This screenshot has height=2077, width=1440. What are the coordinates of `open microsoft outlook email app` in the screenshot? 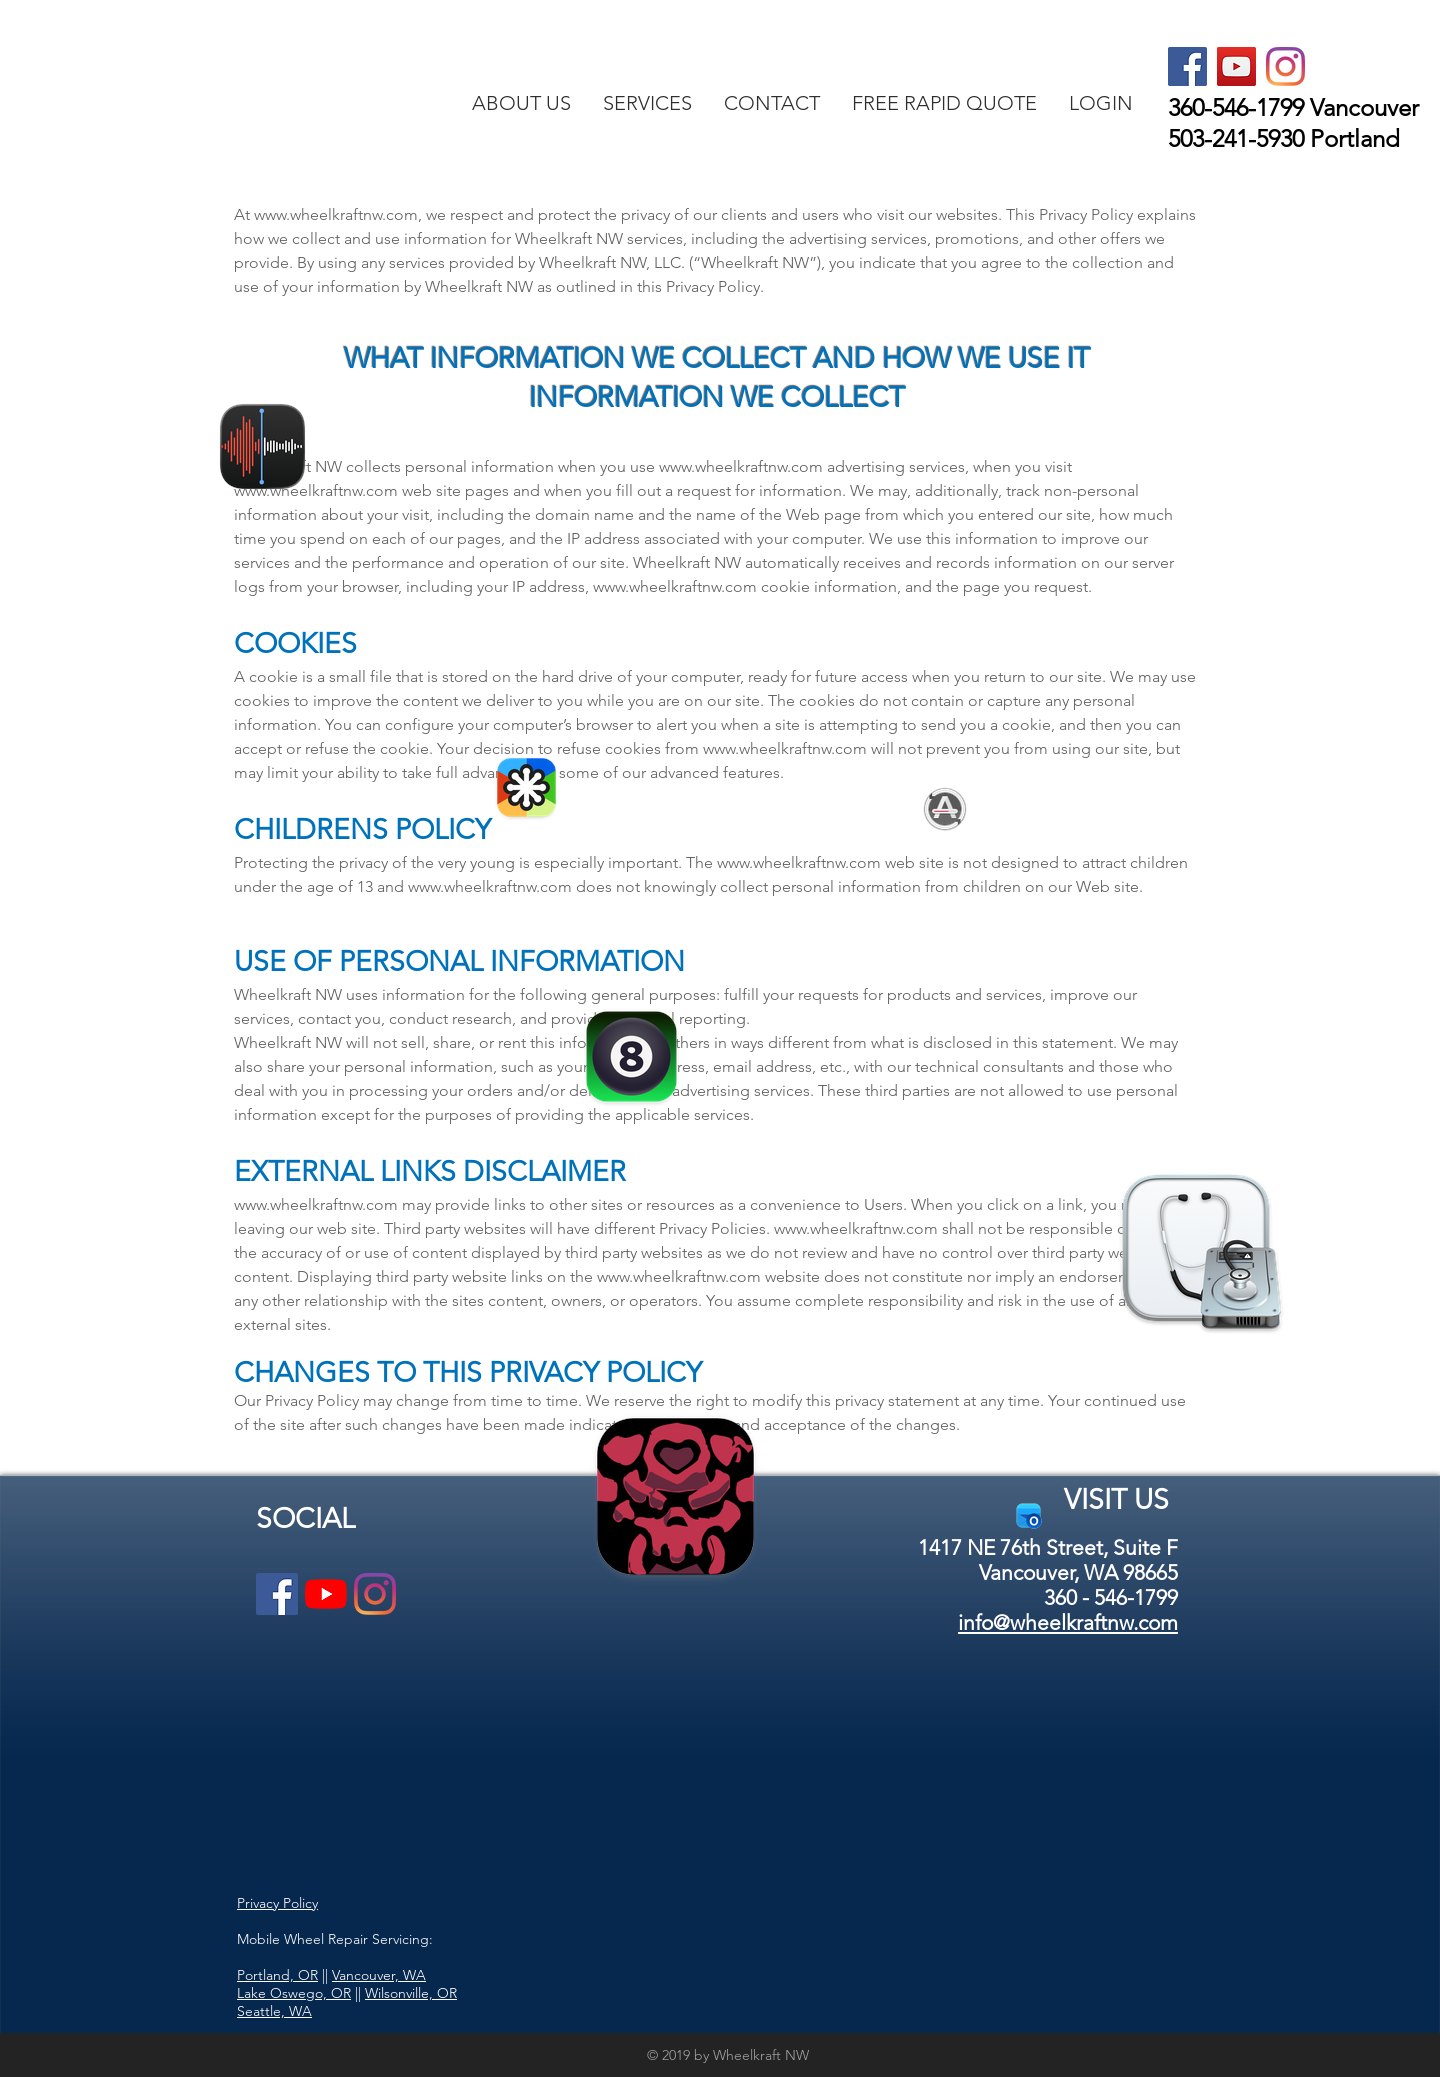 It's located at (1028, 1515).